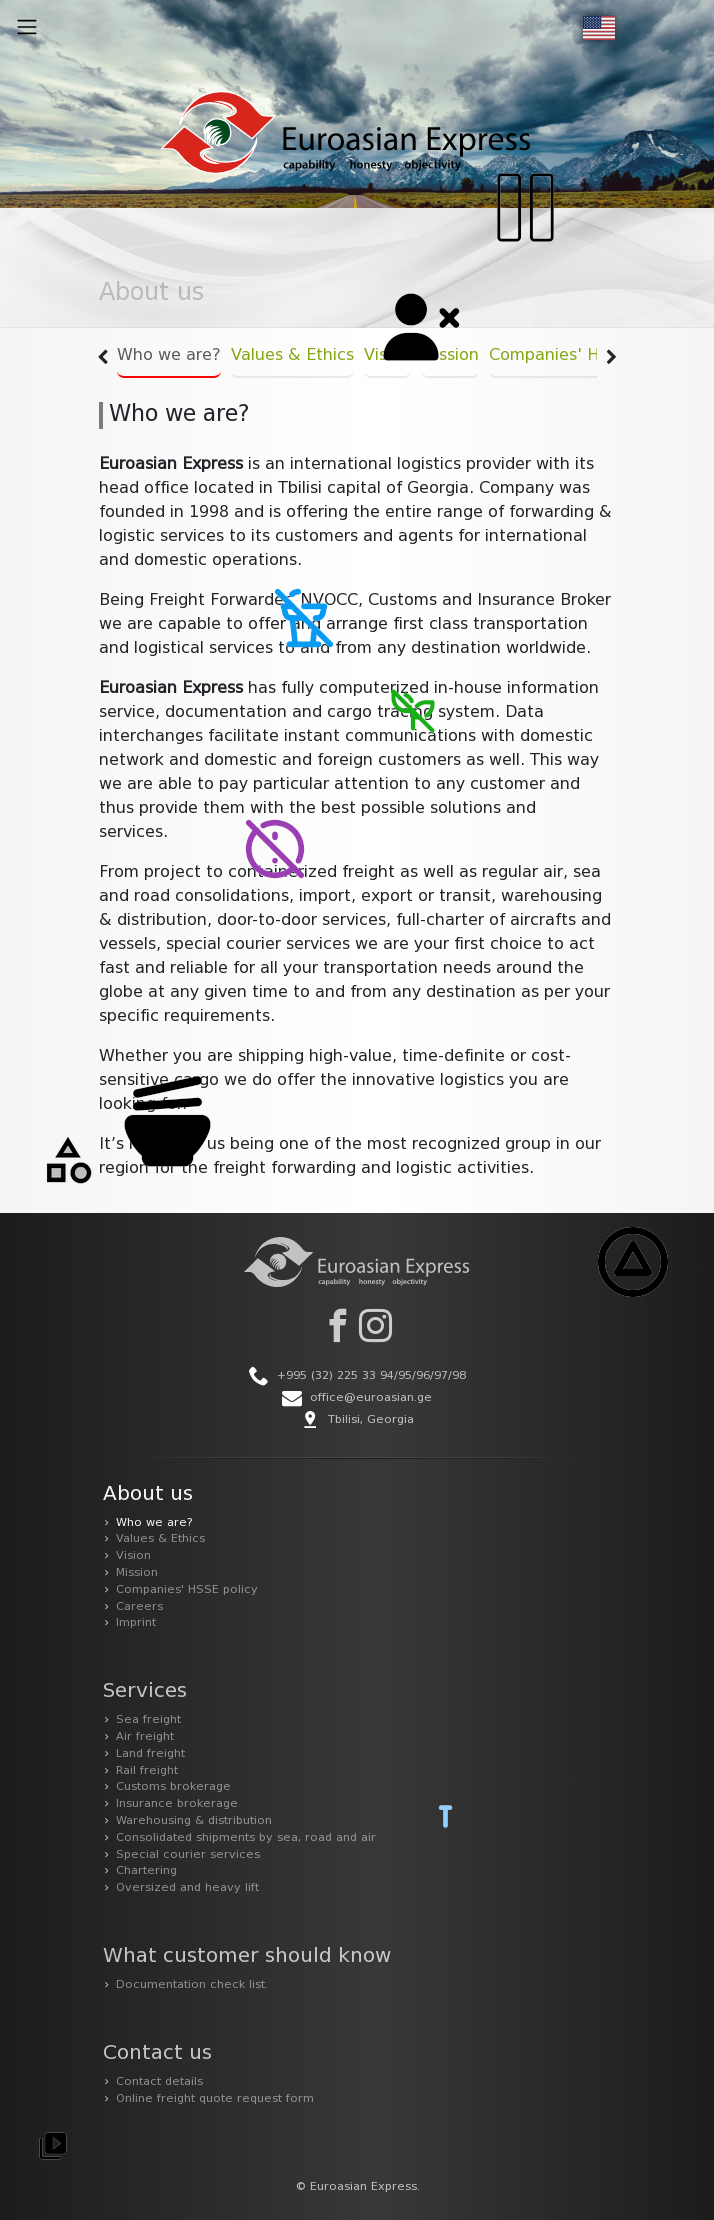 The width and height of the screenshot is (714, 2220). What do you see at coordinates (525, 207) in the screenshot?
I see `switch to column view layout` at bounding box center [525, 207].